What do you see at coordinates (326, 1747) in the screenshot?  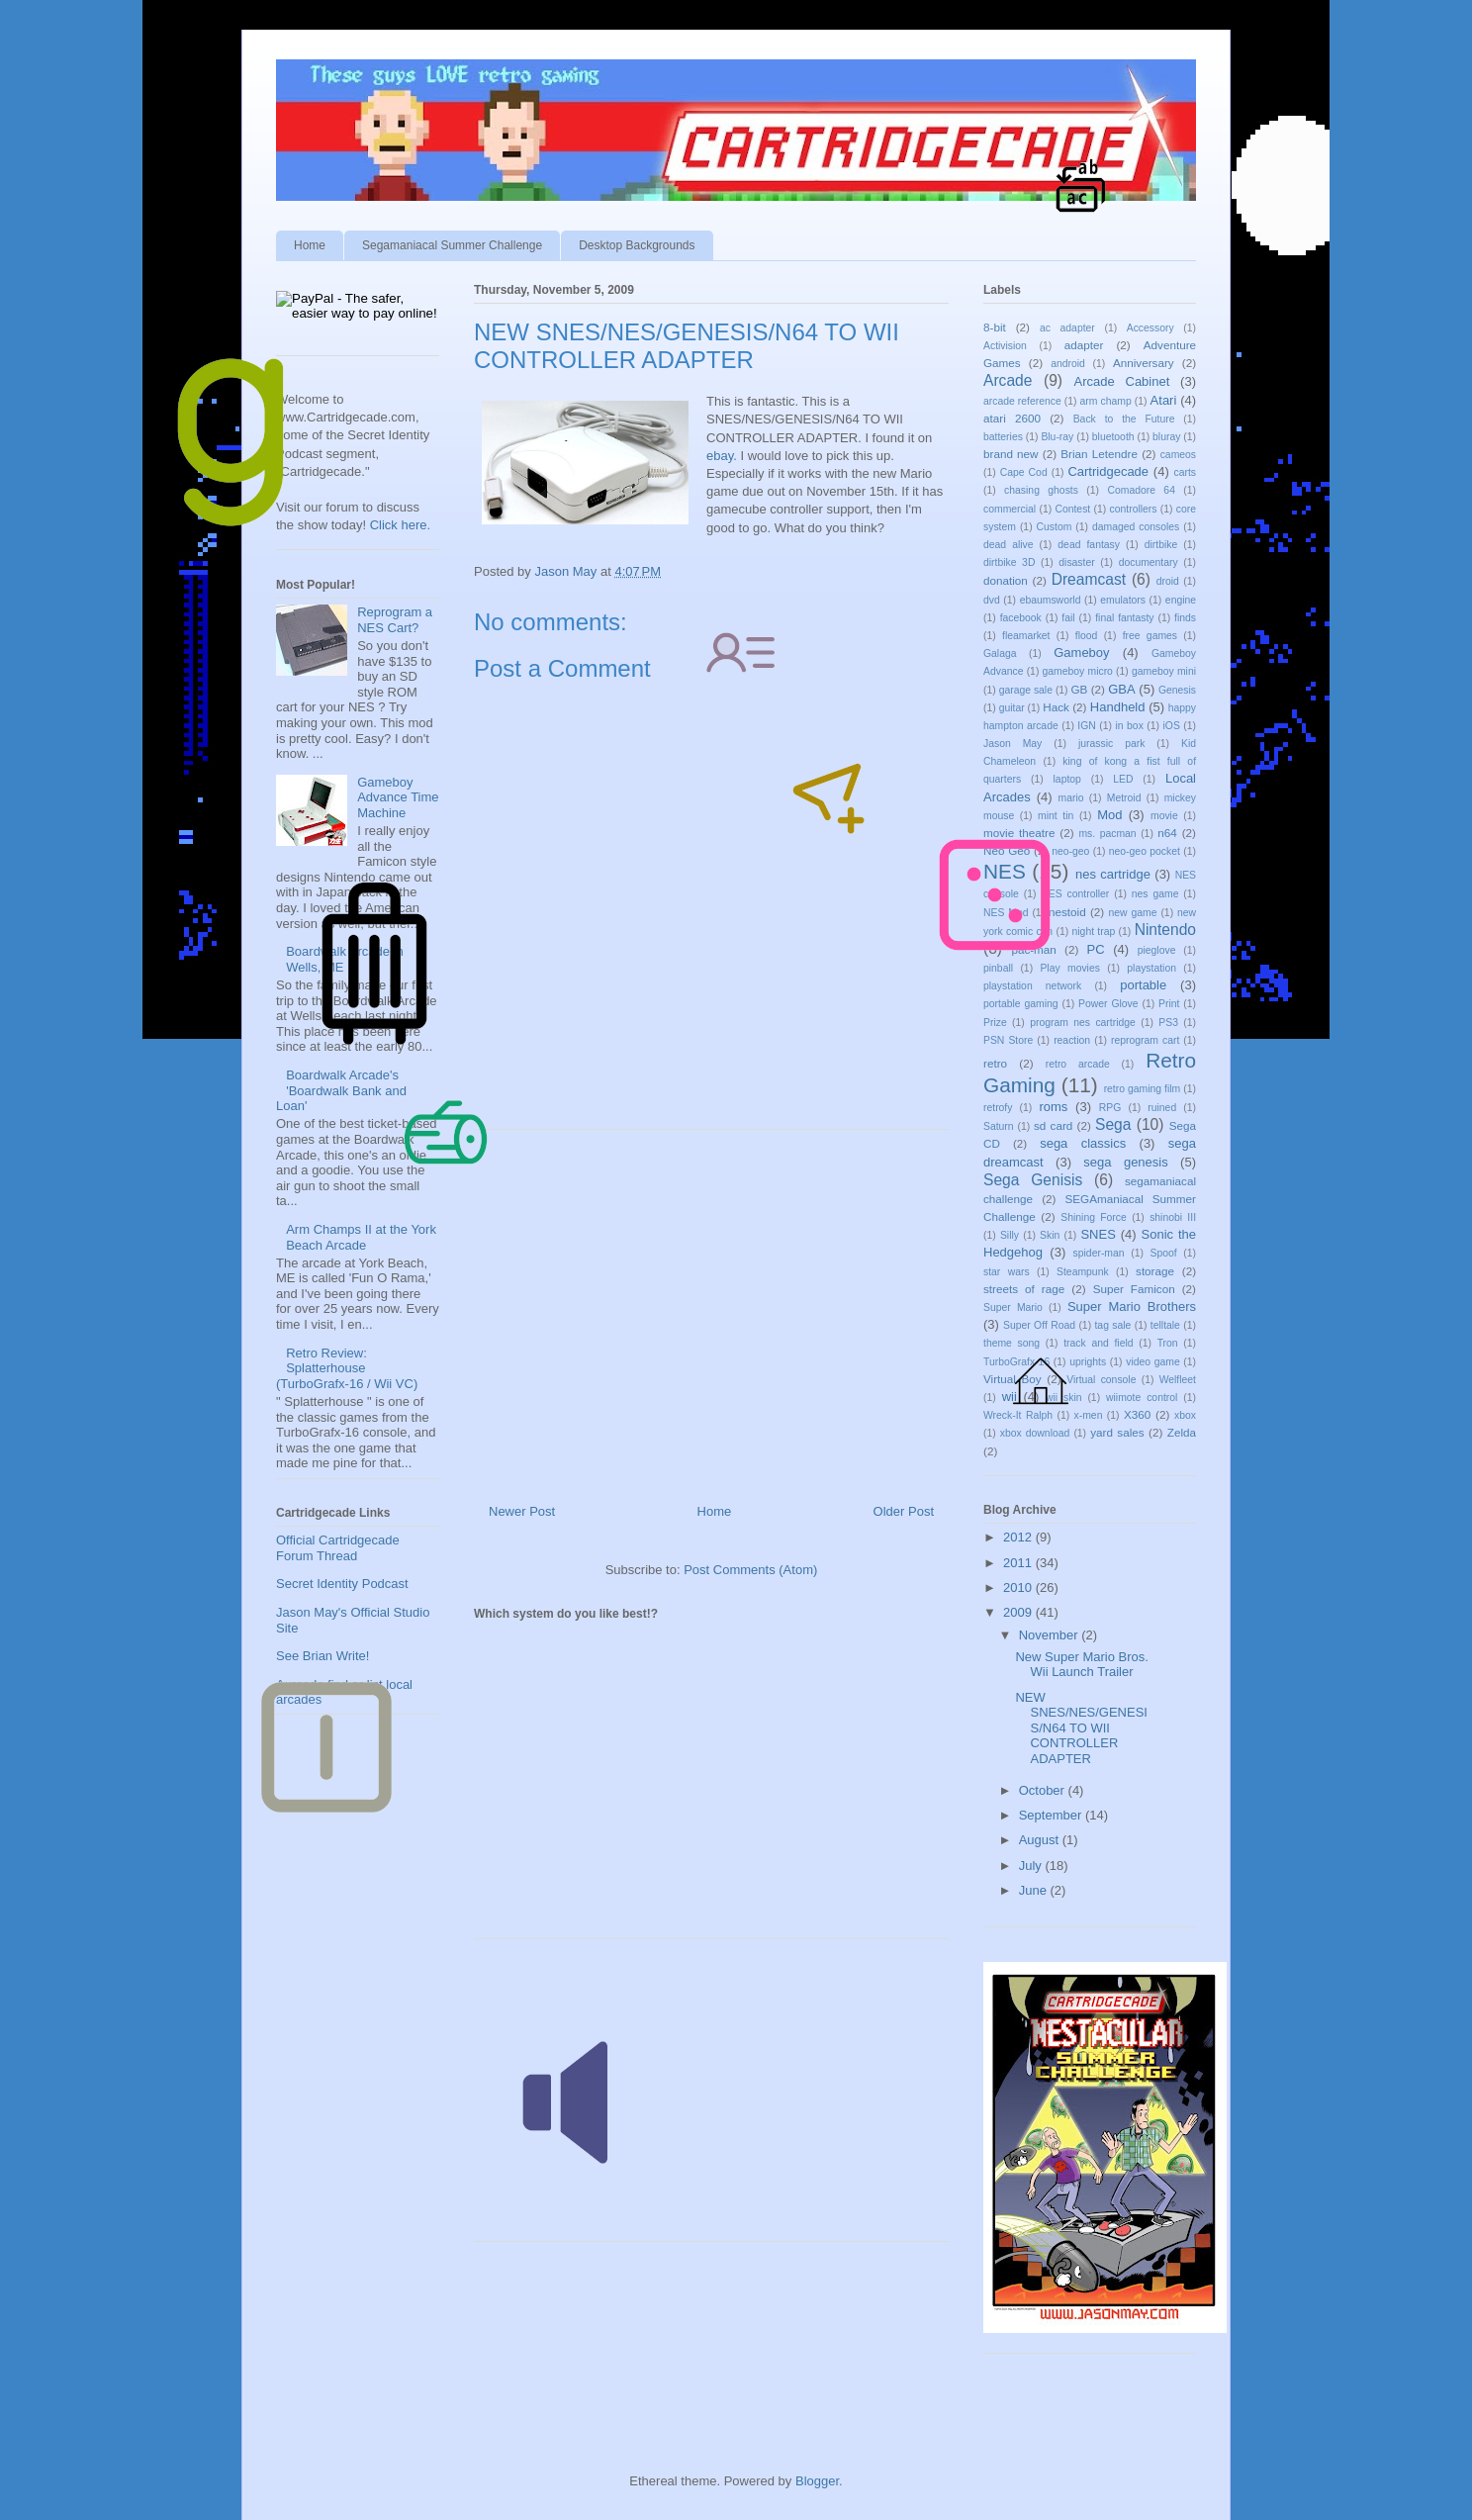 I see `access information or details` at bounding box center [326, 1747].